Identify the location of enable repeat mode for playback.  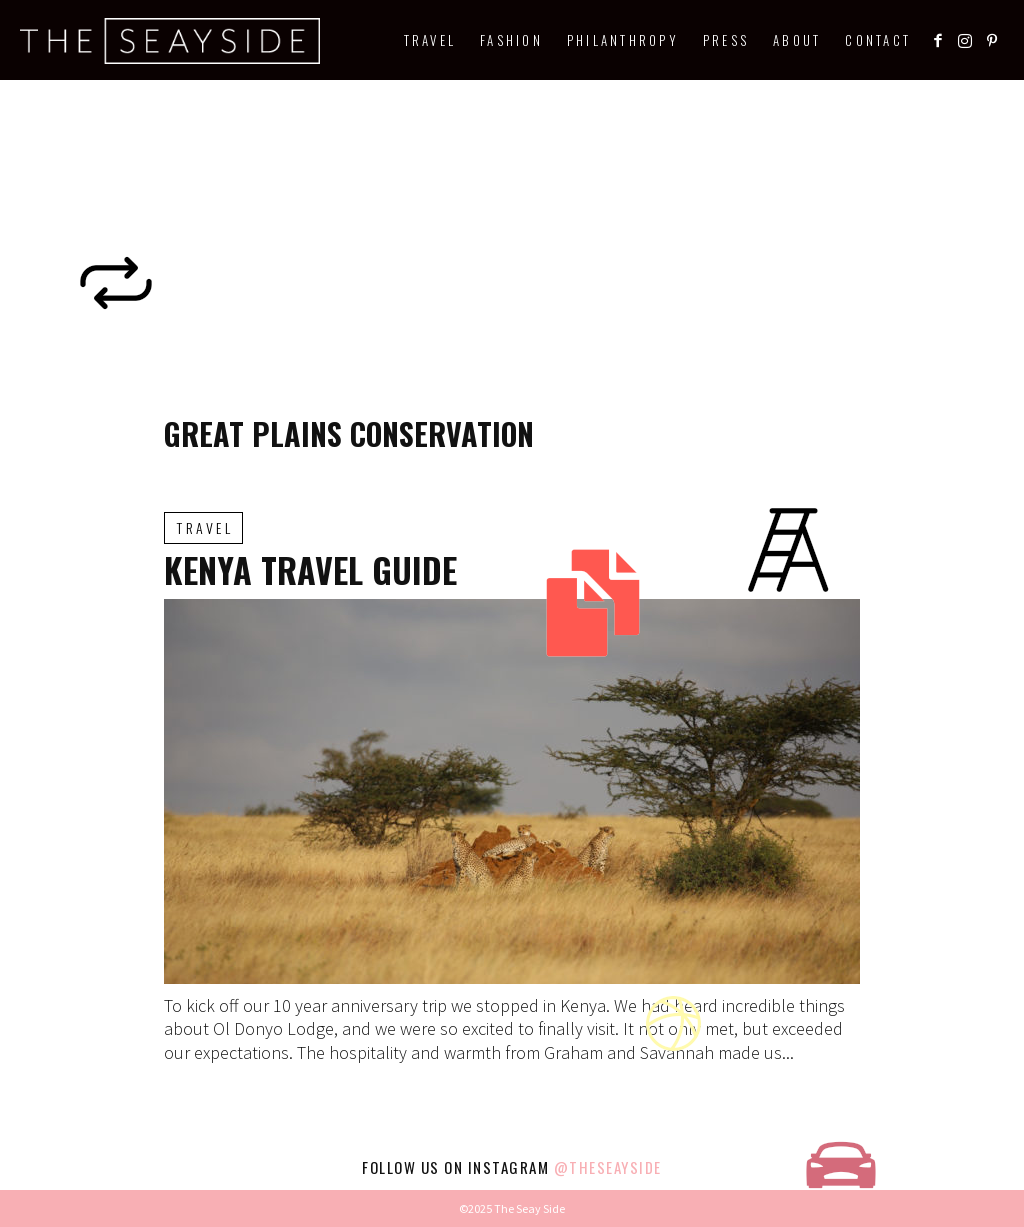
(116, 283).